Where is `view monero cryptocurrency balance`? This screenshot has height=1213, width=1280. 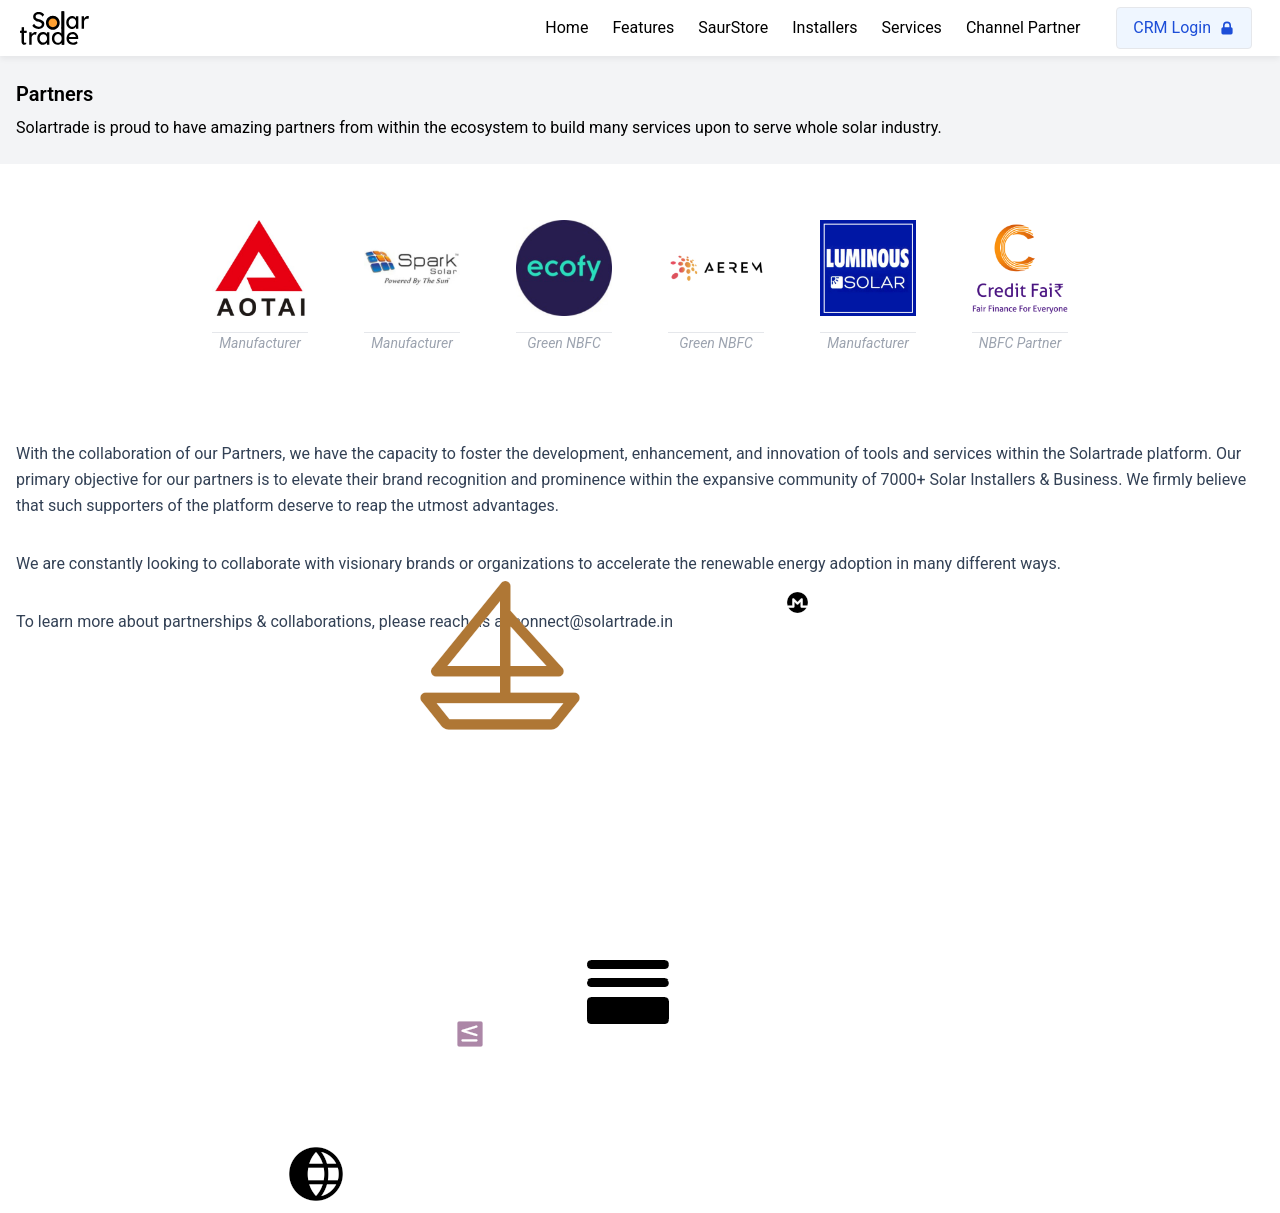 view monero cryptocurrency balance is located at coordinates (797, 602).